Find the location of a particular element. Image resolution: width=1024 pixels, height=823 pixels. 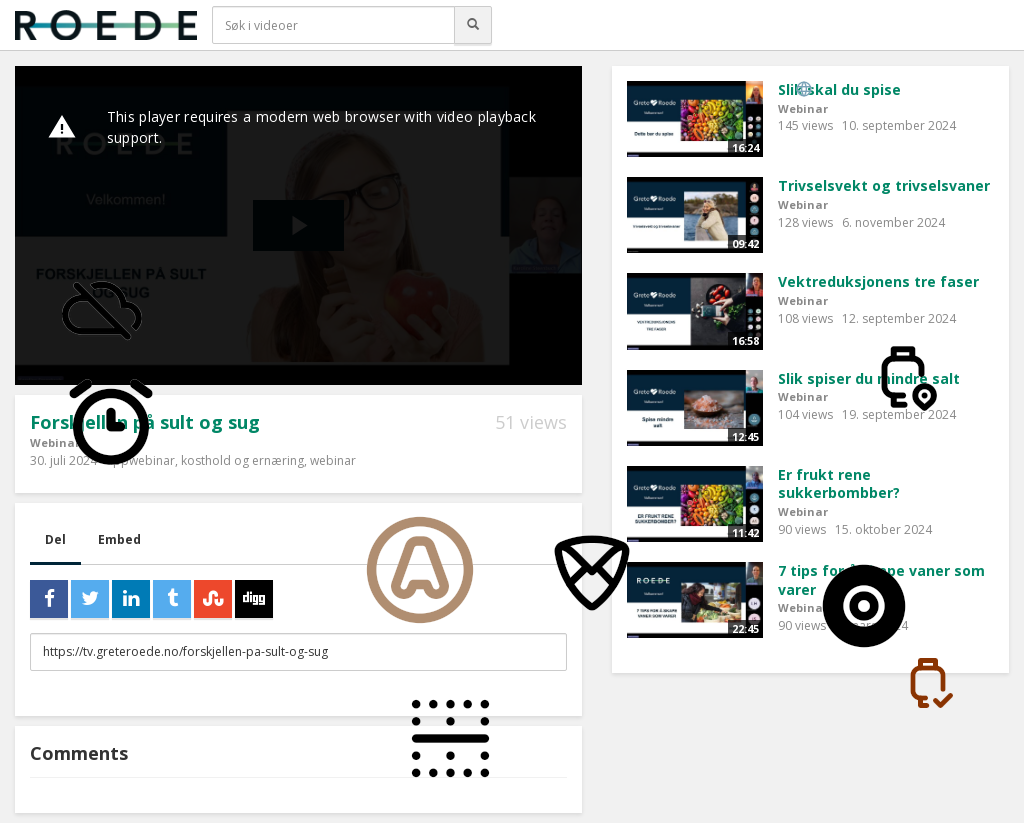

play or access music library is located at coordinates (864, 606).